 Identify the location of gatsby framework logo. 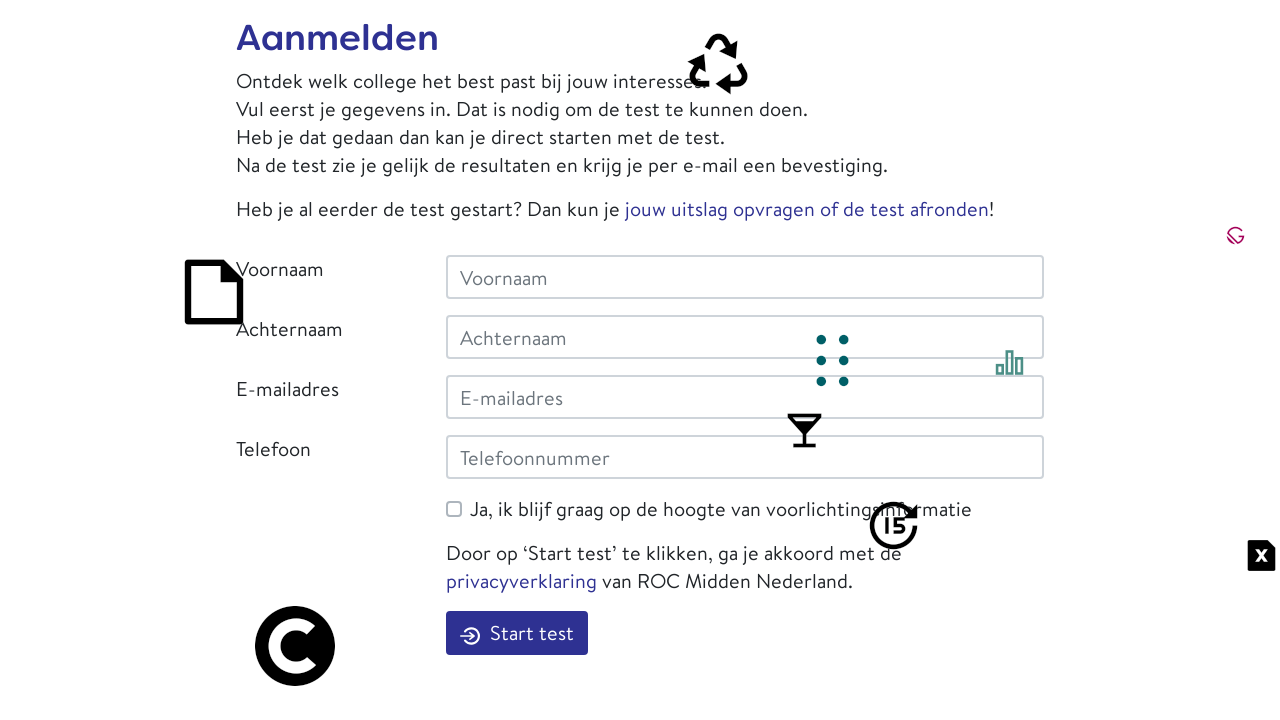
(1235, 235).